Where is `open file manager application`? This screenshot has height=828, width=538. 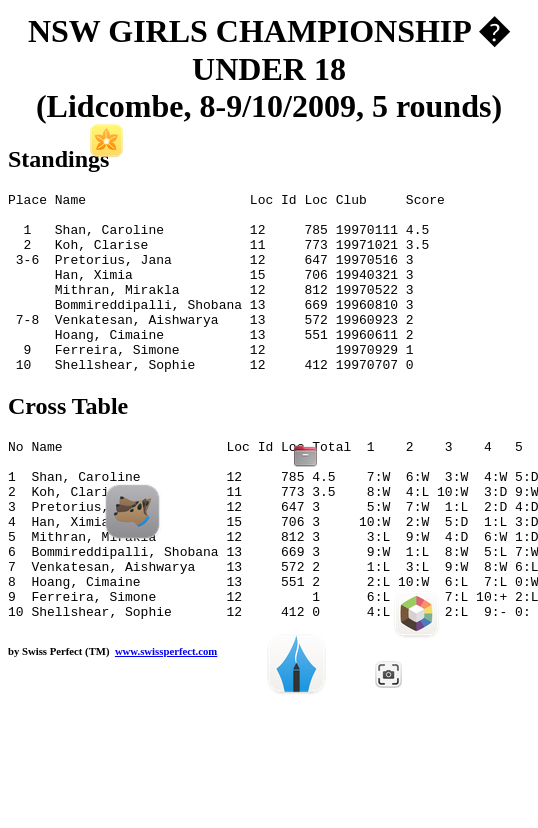 open file manager application is located at coordinates (305, 455).